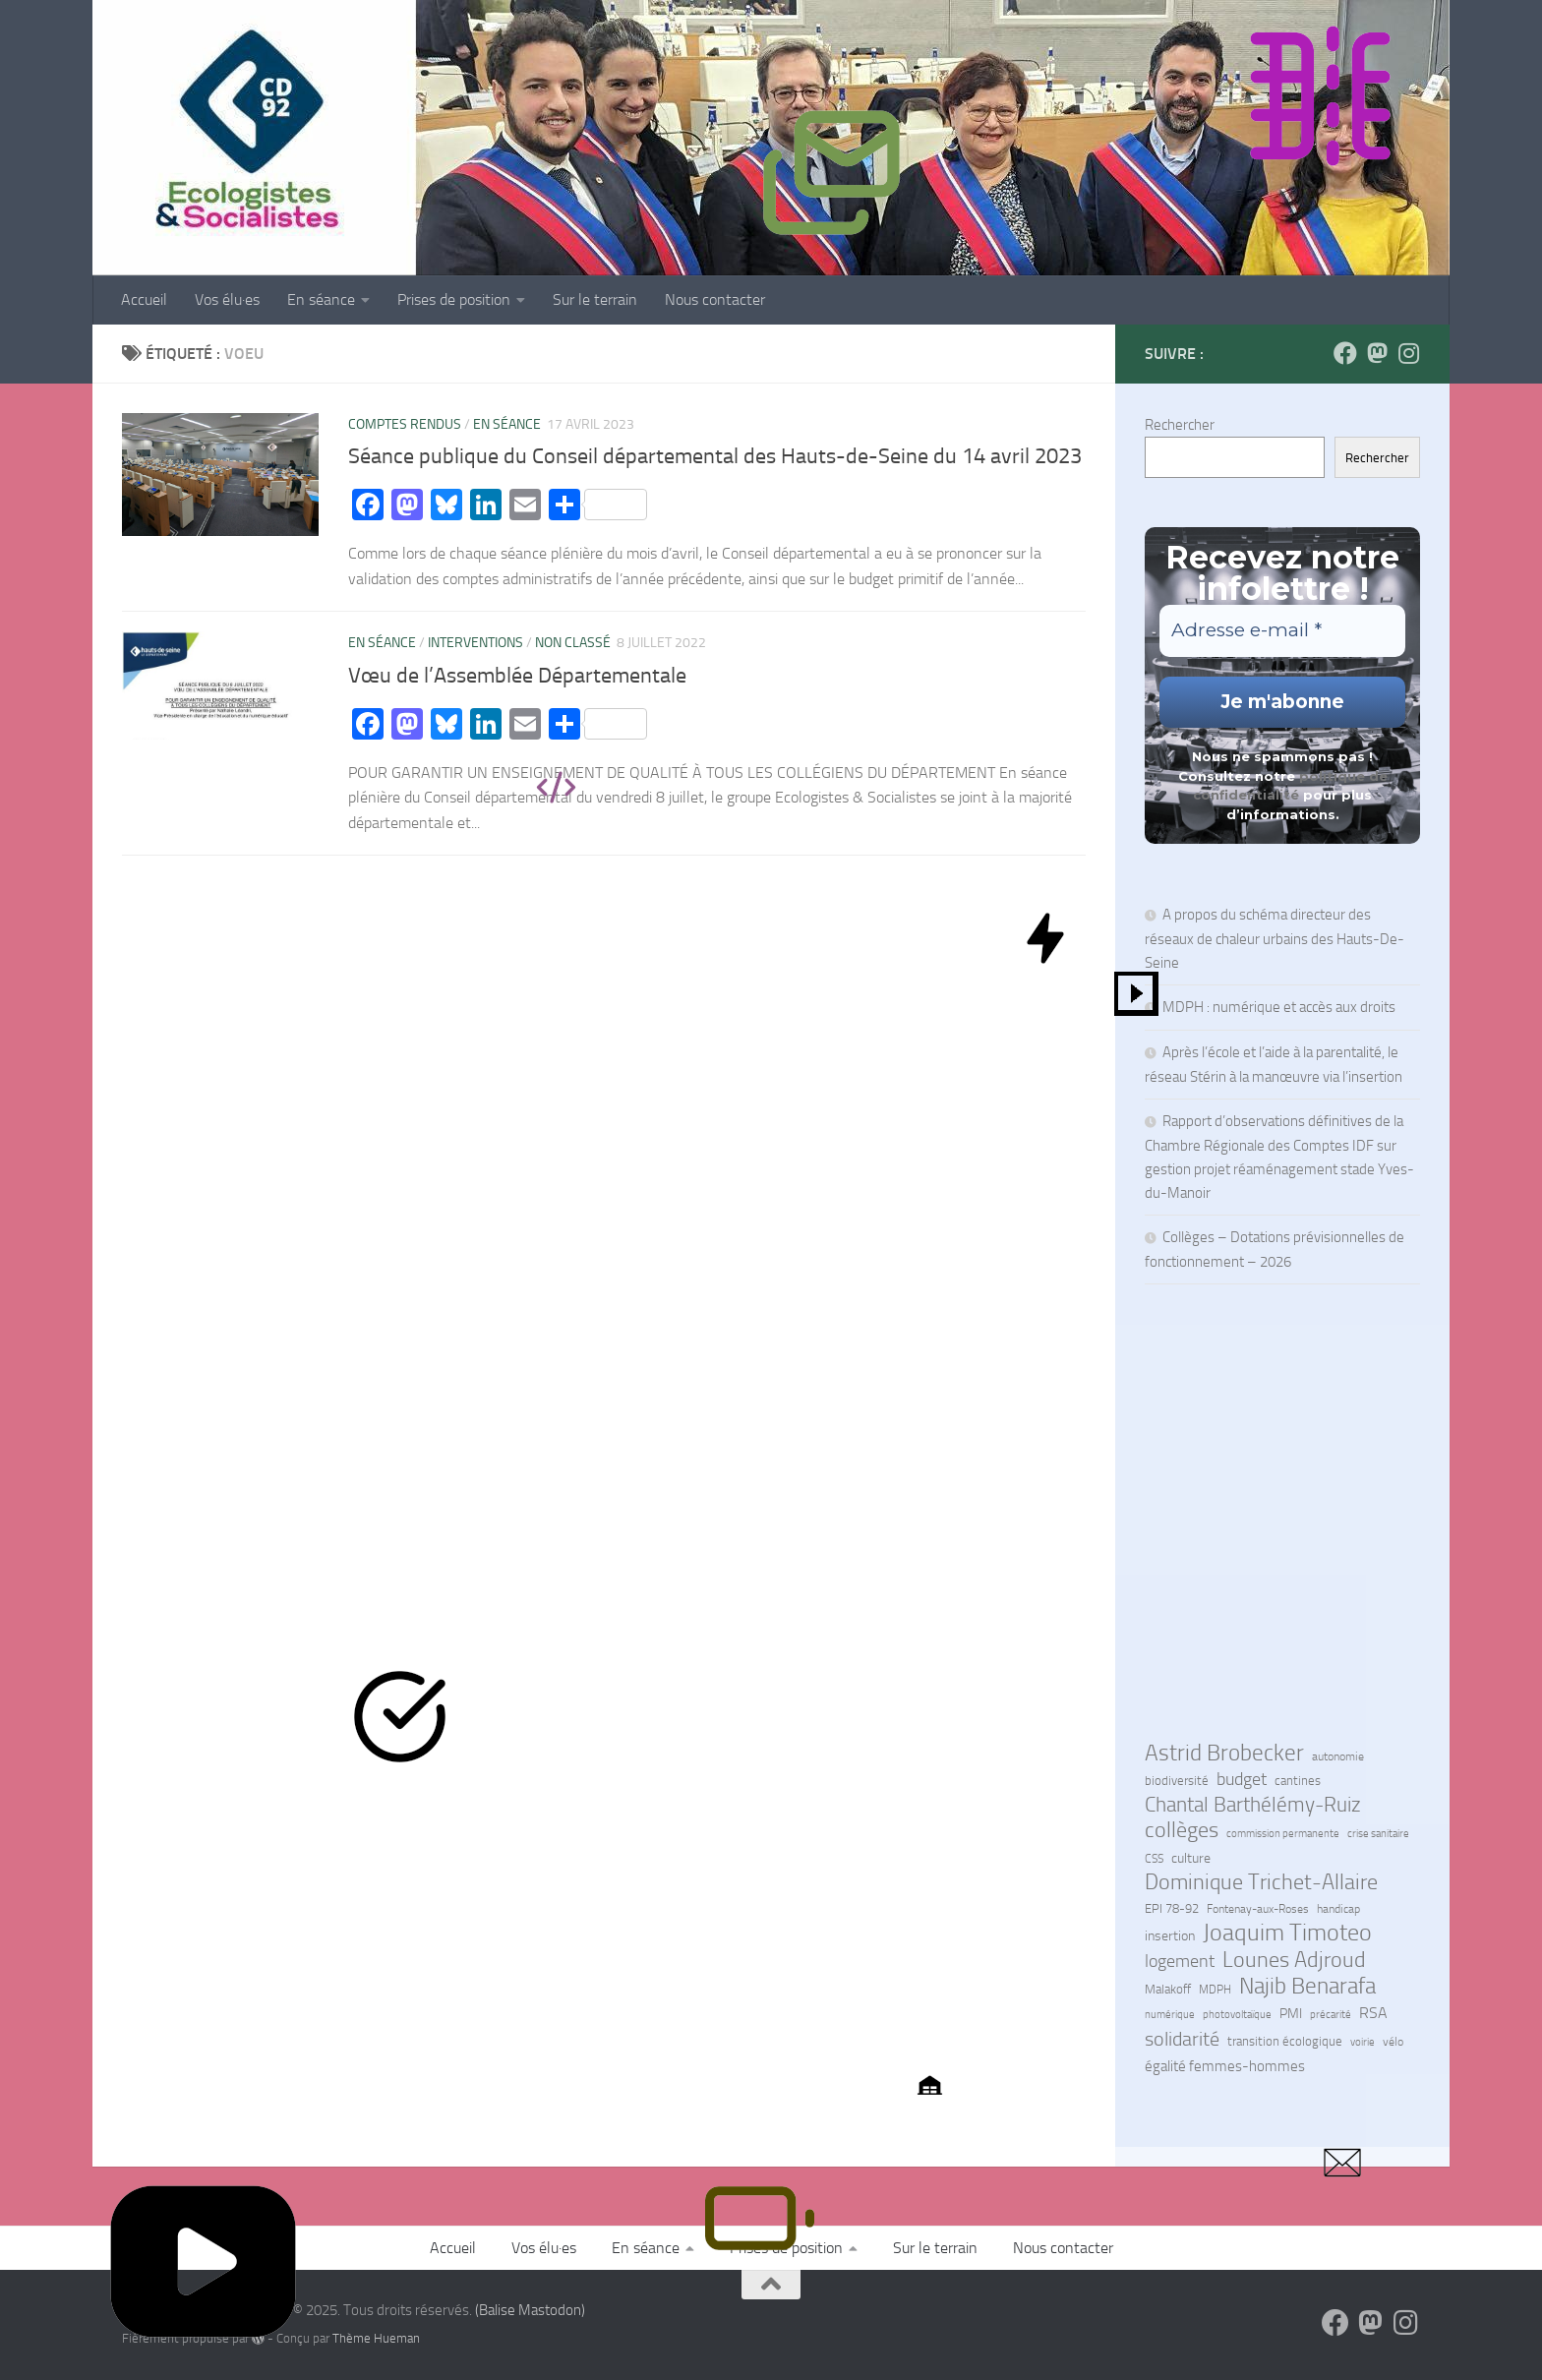  I want to click on task or action completed successfully, so click(399, 1716).